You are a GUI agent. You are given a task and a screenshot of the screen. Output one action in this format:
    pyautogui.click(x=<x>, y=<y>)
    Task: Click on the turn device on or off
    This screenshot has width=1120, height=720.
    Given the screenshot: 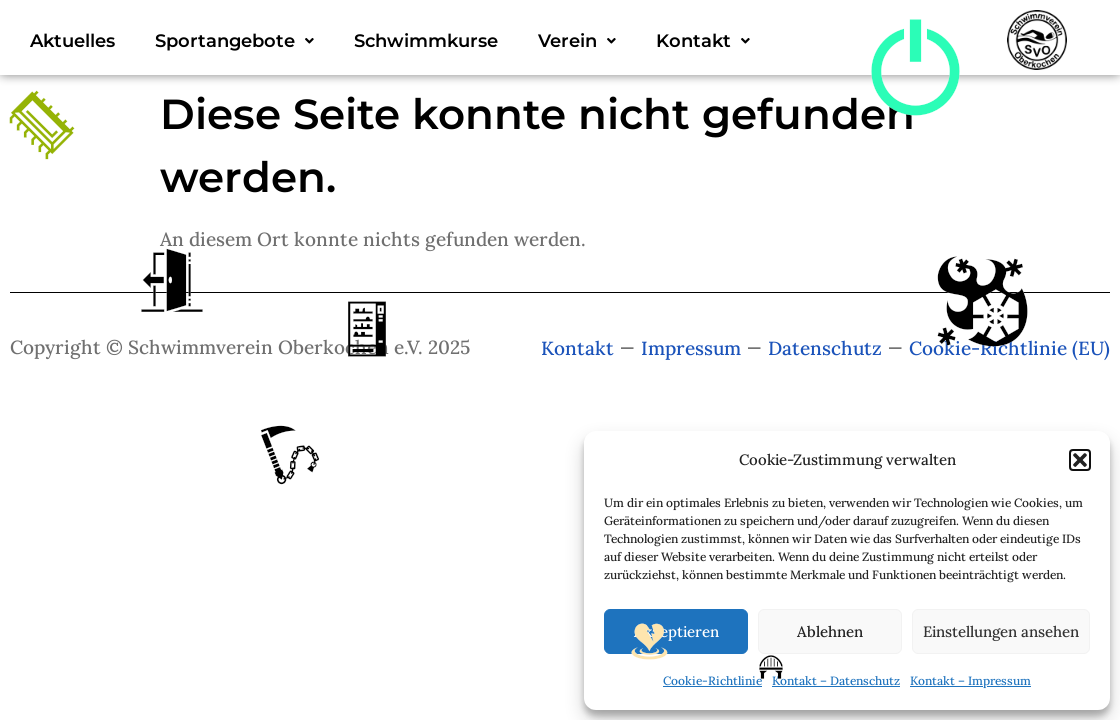 What is the action you would take?
    pyautogui.click(x=915, y=66)
    